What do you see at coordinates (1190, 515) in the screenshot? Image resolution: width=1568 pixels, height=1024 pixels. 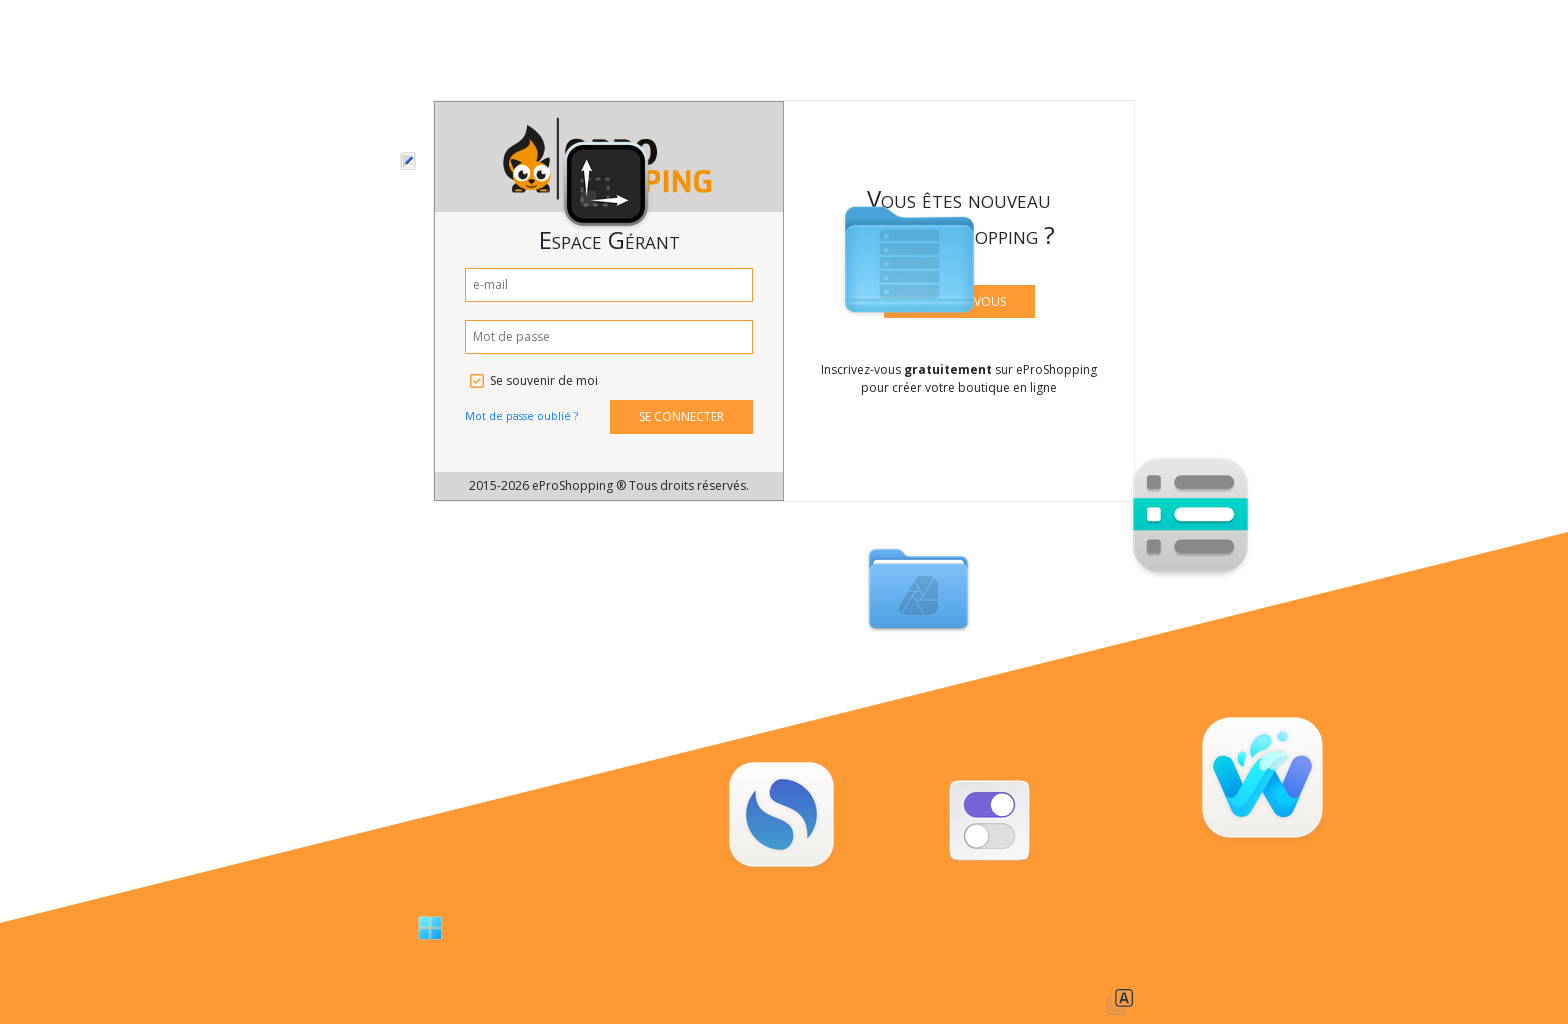 I see `open libre menu editor app` at bounding box center [1190, 515].